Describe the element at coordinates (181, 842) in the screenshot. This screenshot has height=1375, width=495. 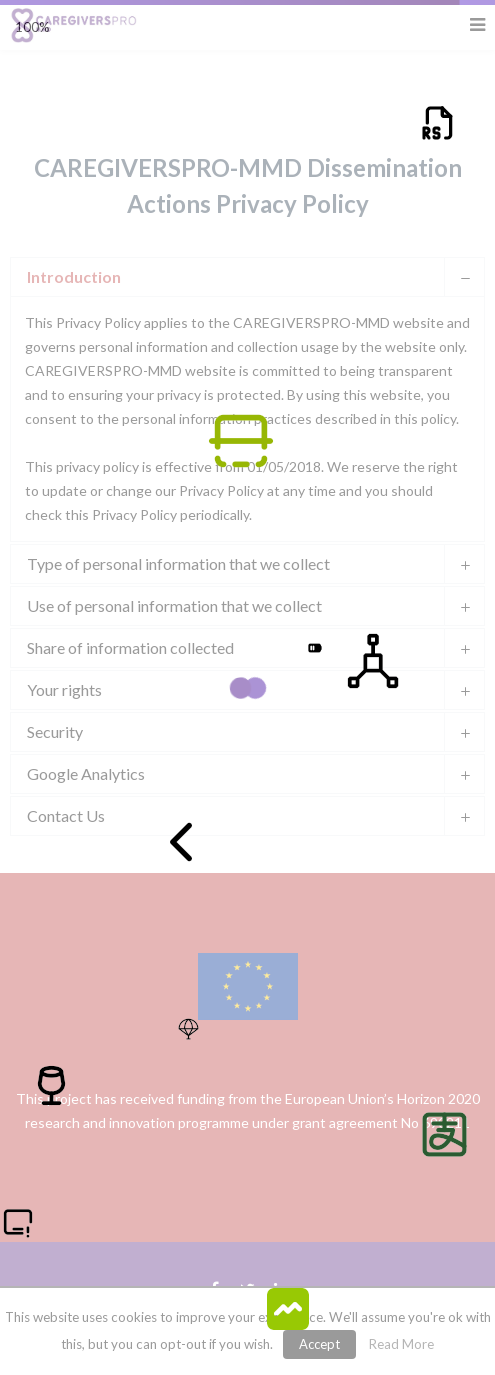
I see `go back to the previous screen` at that location.